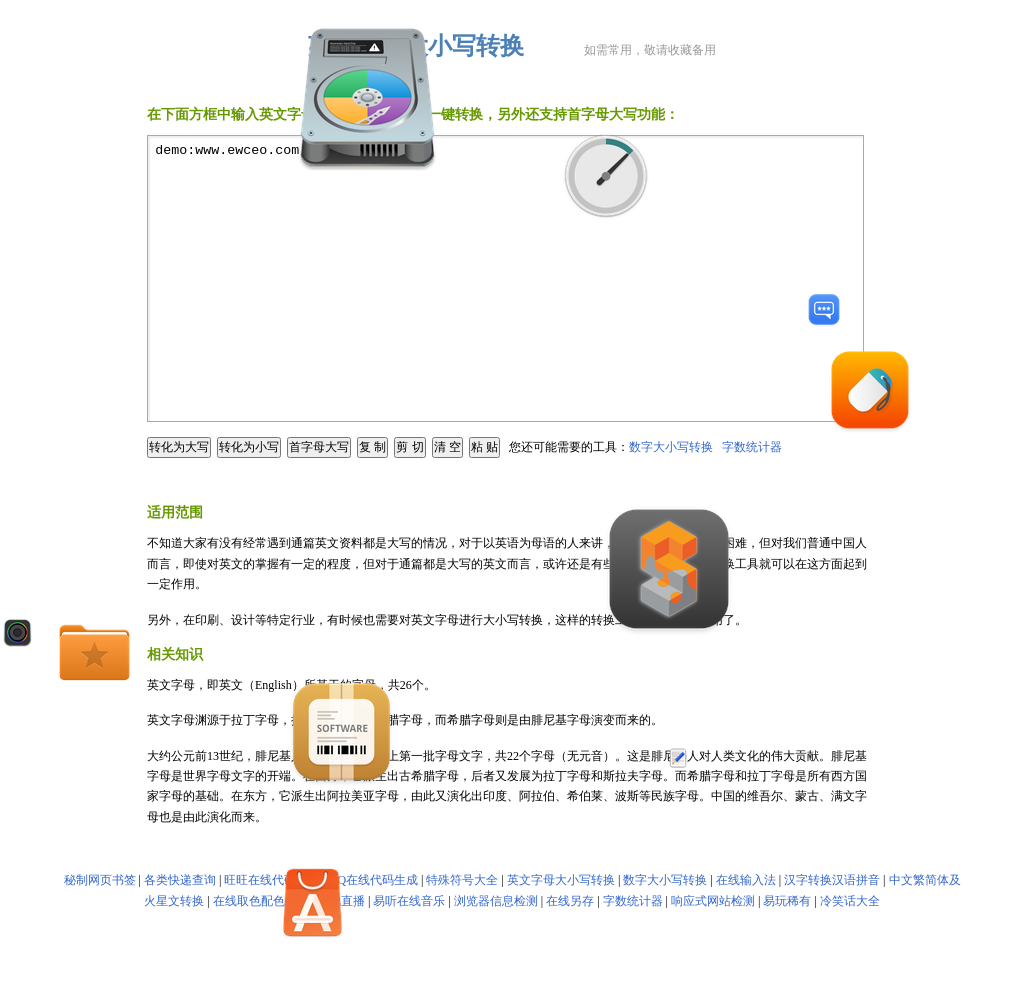 This screenshot has height=991, width=1024. What do you see at coordinates (367, 97) in the screenshot?
I see `view disk partitions on a multi-partition drive` at bounding box center [367, 97].